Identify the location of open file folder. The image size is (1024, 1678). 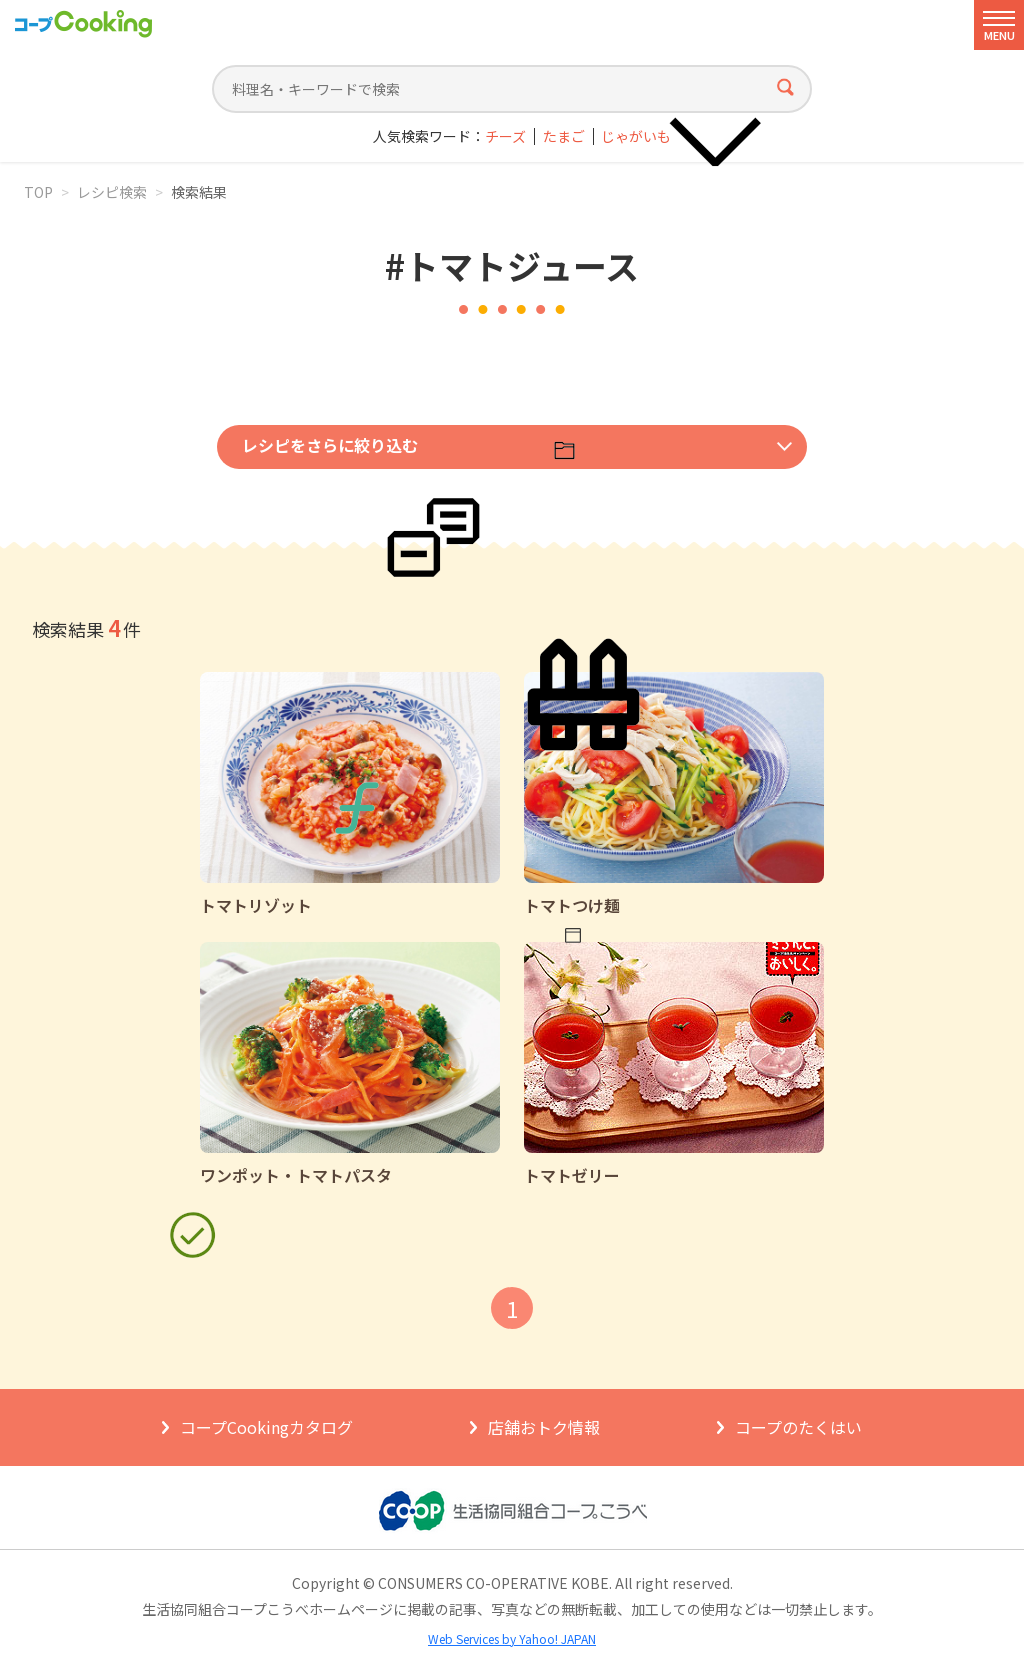
(564, 450).